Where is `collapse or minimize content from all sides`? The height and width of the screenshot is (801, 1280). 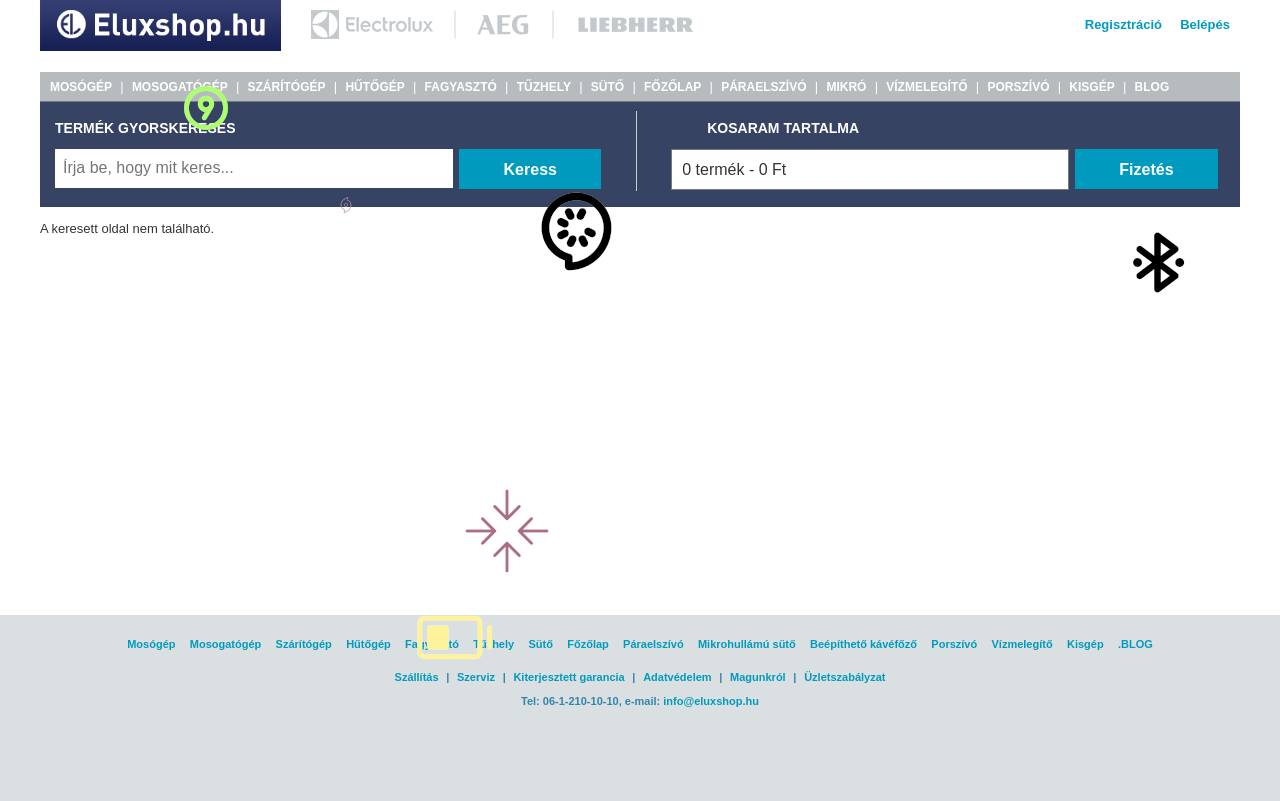 collapse or minimize content from all sides is located at coordinates (507, 531).